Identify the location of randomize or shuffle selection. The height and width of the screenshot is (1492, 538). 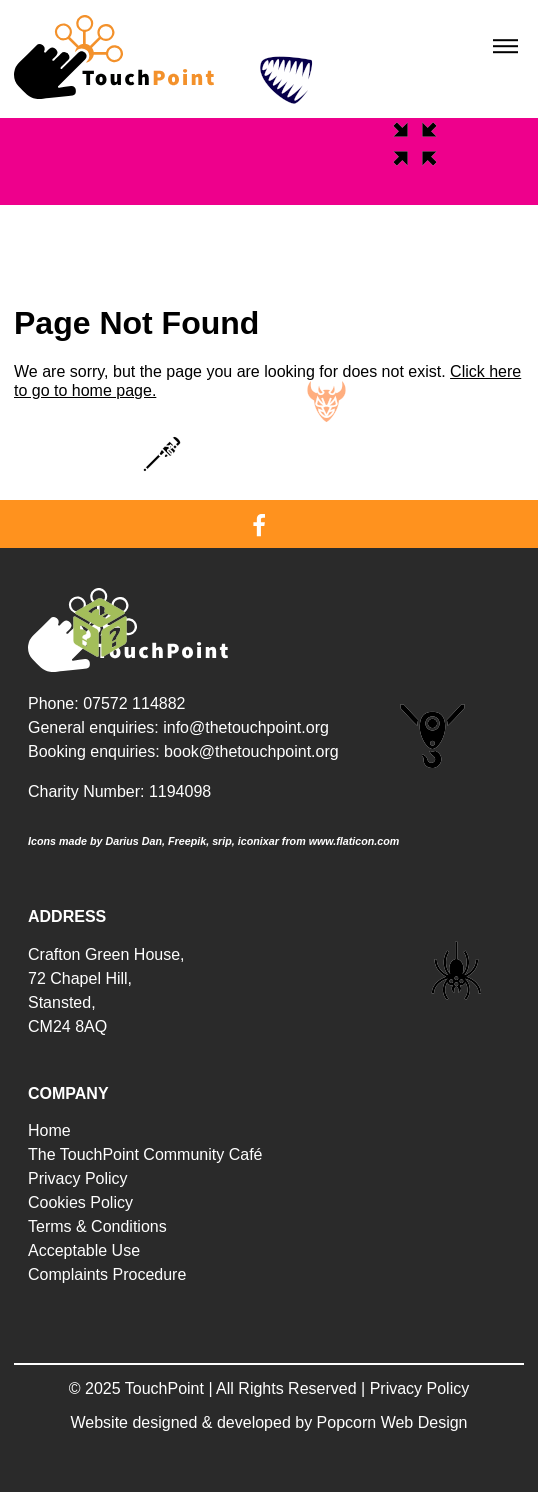
(100, 628).